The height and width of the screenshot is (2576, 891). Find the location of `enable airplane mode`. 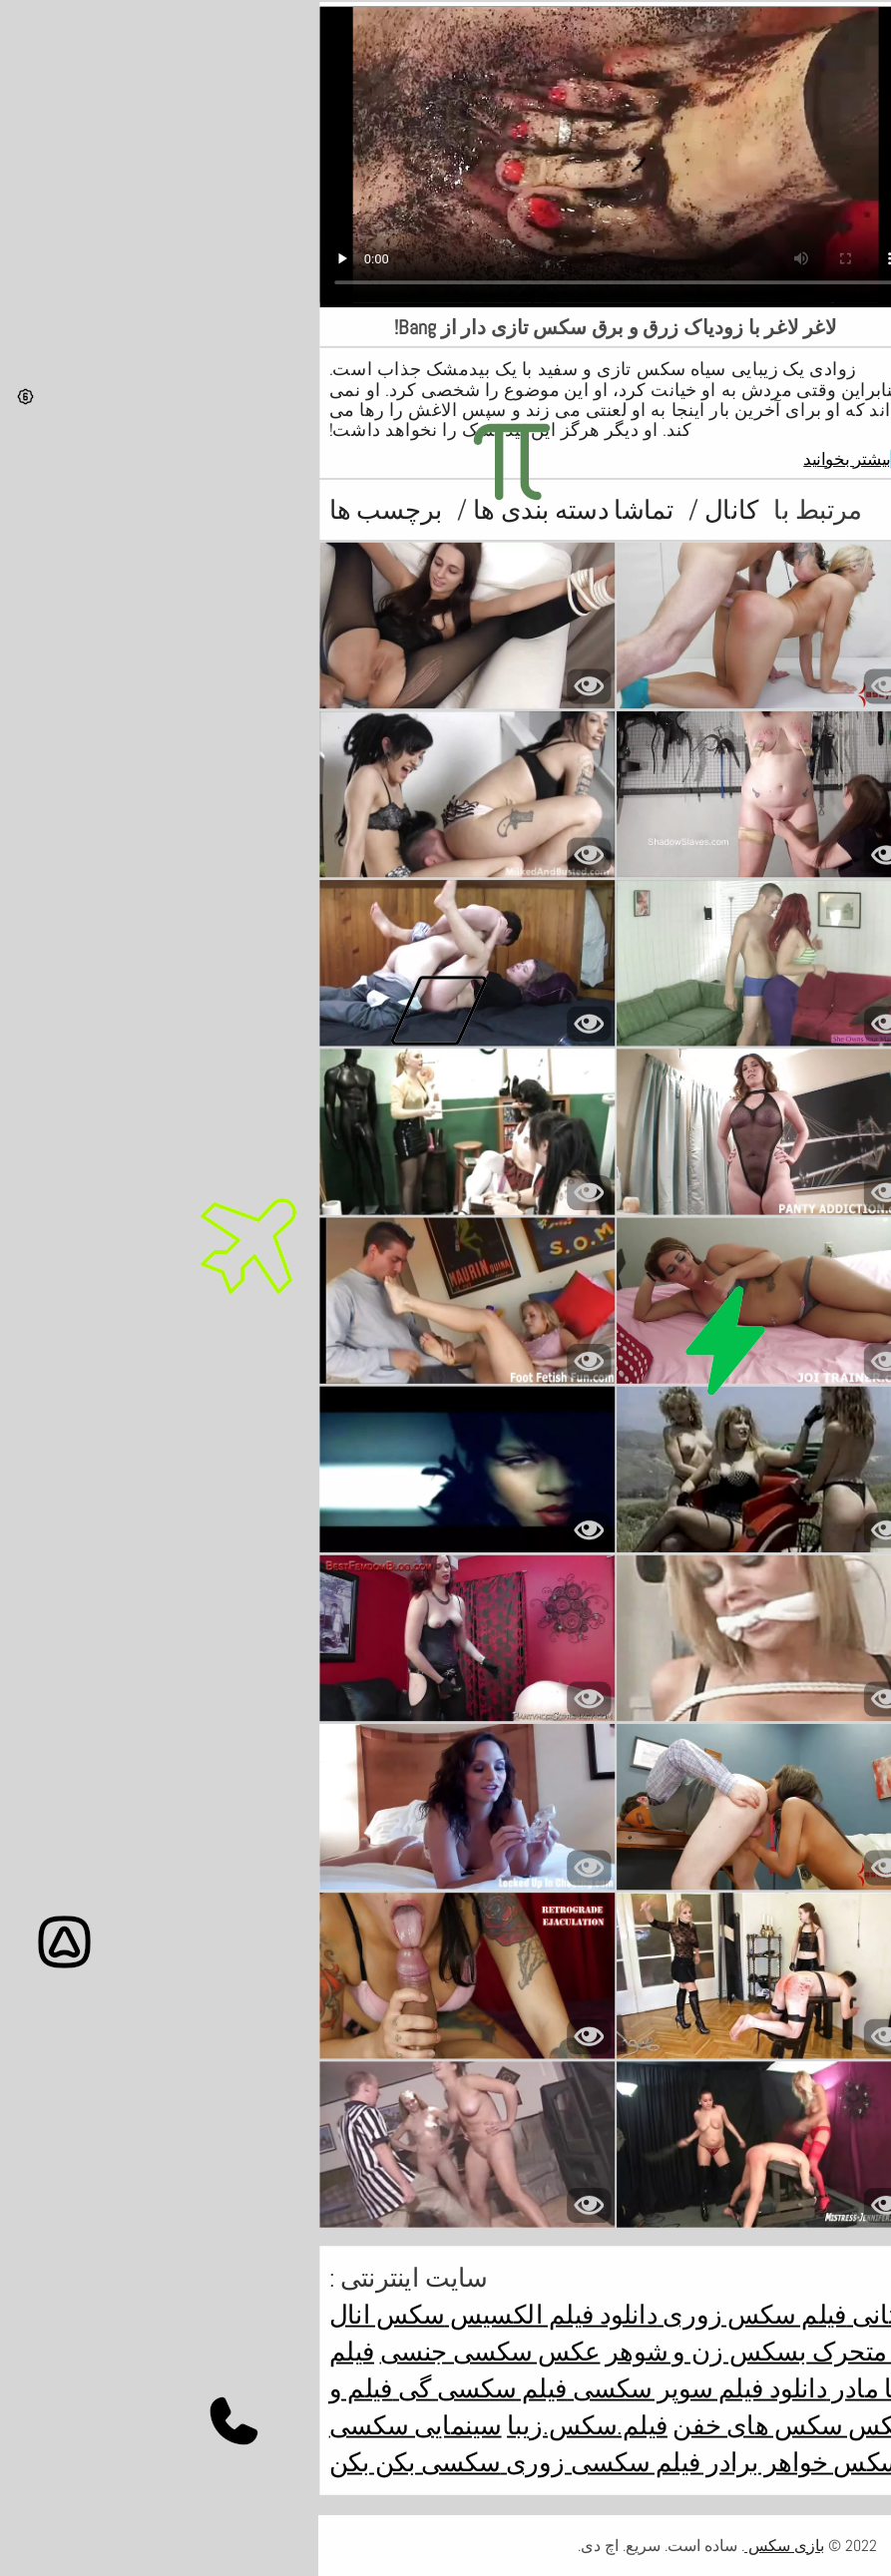

enable airplane mode is located at coordinates (250, 1244).